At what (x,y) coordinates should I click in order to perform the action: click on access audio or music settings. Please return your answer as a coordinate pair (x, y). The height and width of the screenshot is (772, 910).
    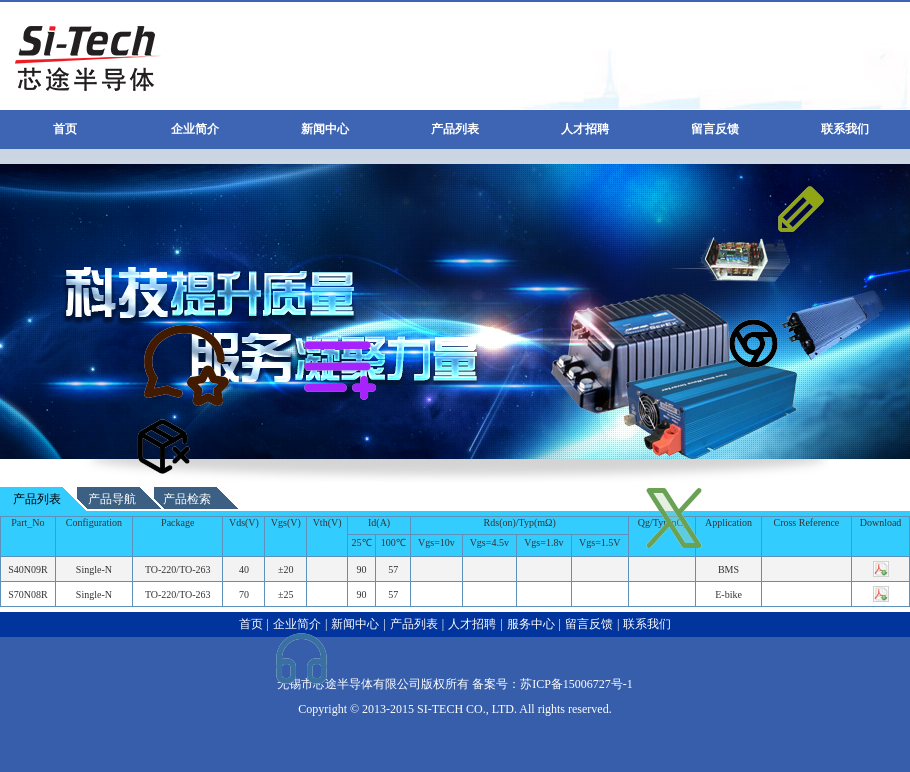
    Looking at the image, I should click on (301, 658).